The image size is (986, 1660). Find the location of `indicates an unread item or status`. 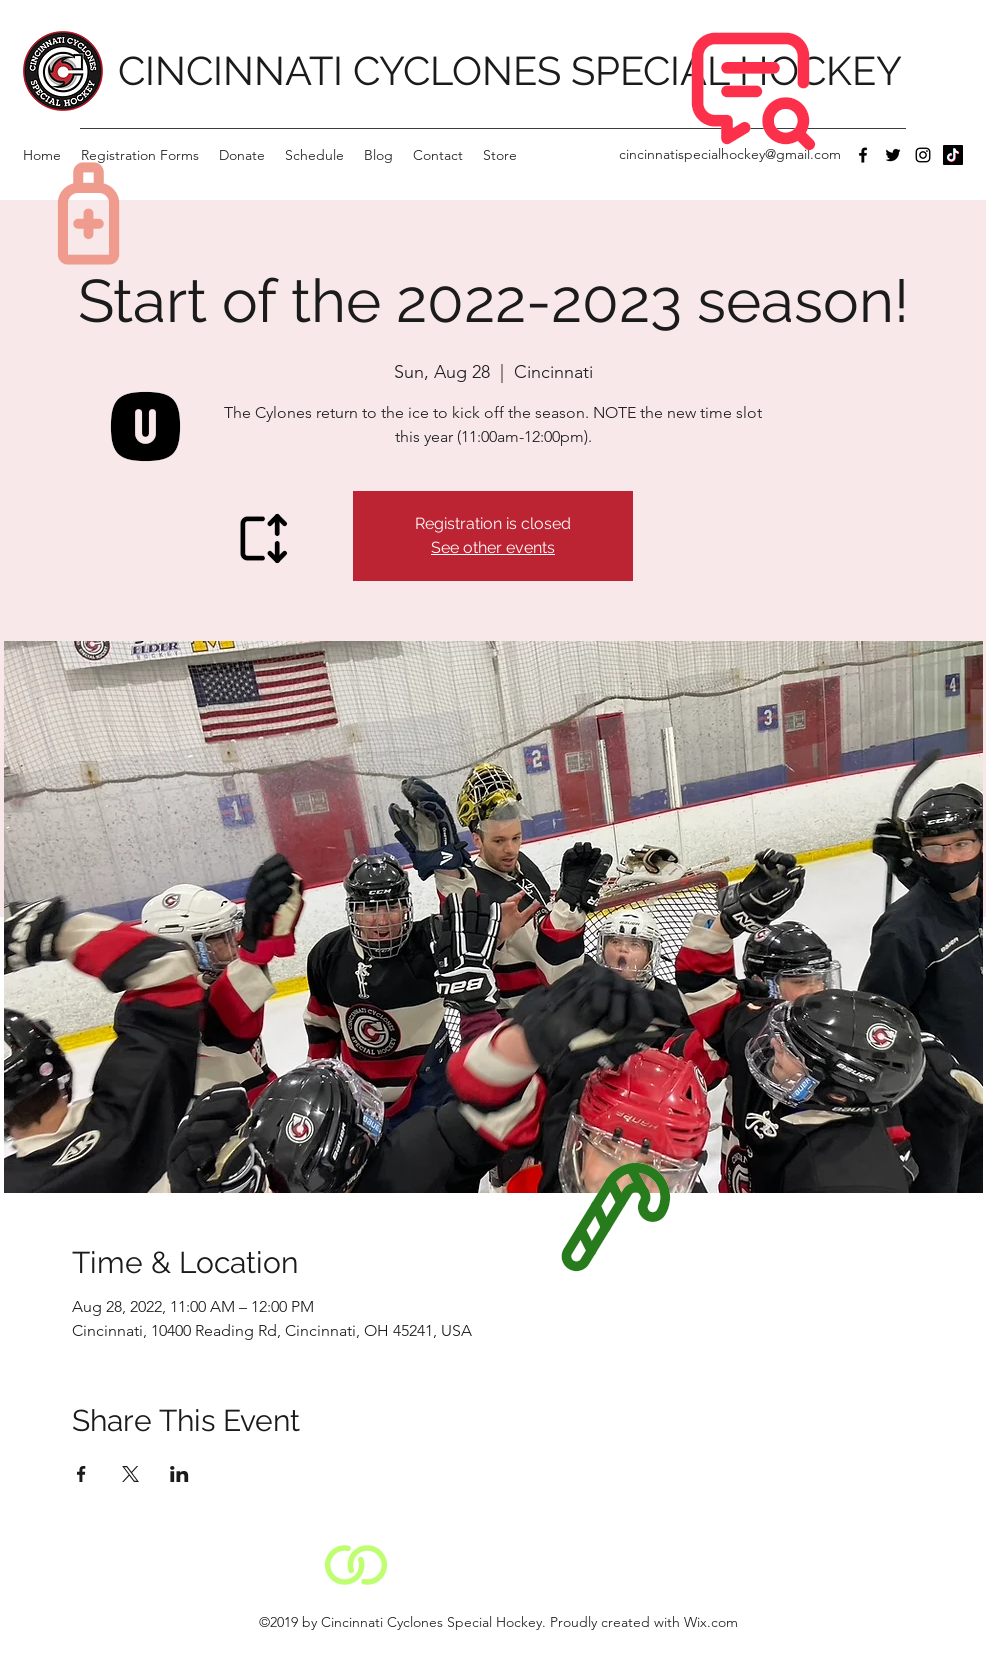

indicates an unread item or status is located at coordinates (145, 426).